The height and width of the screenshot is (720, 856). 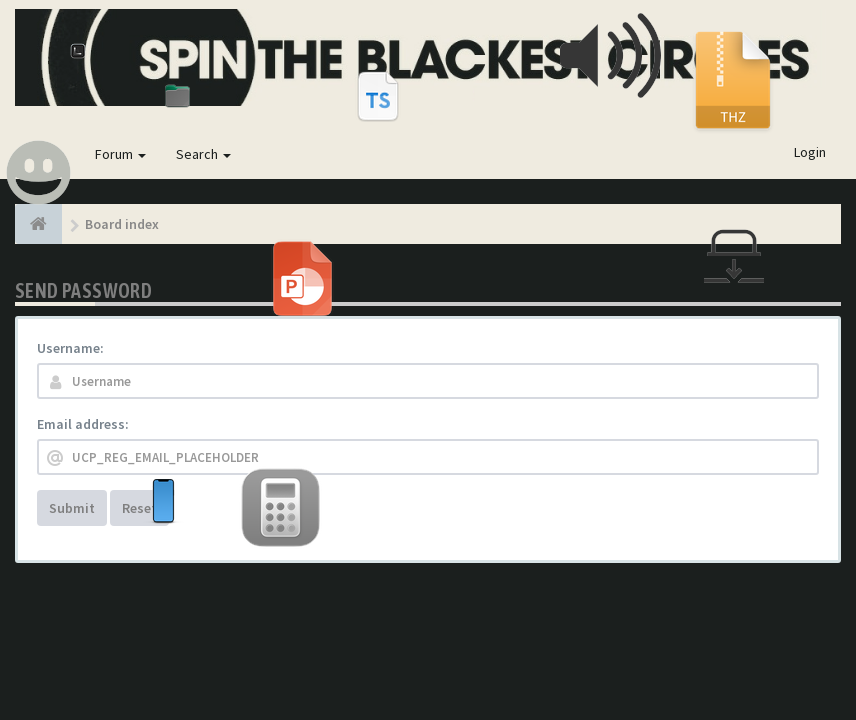 I want to click on minimize window to dock, so click(x=734, y=256).